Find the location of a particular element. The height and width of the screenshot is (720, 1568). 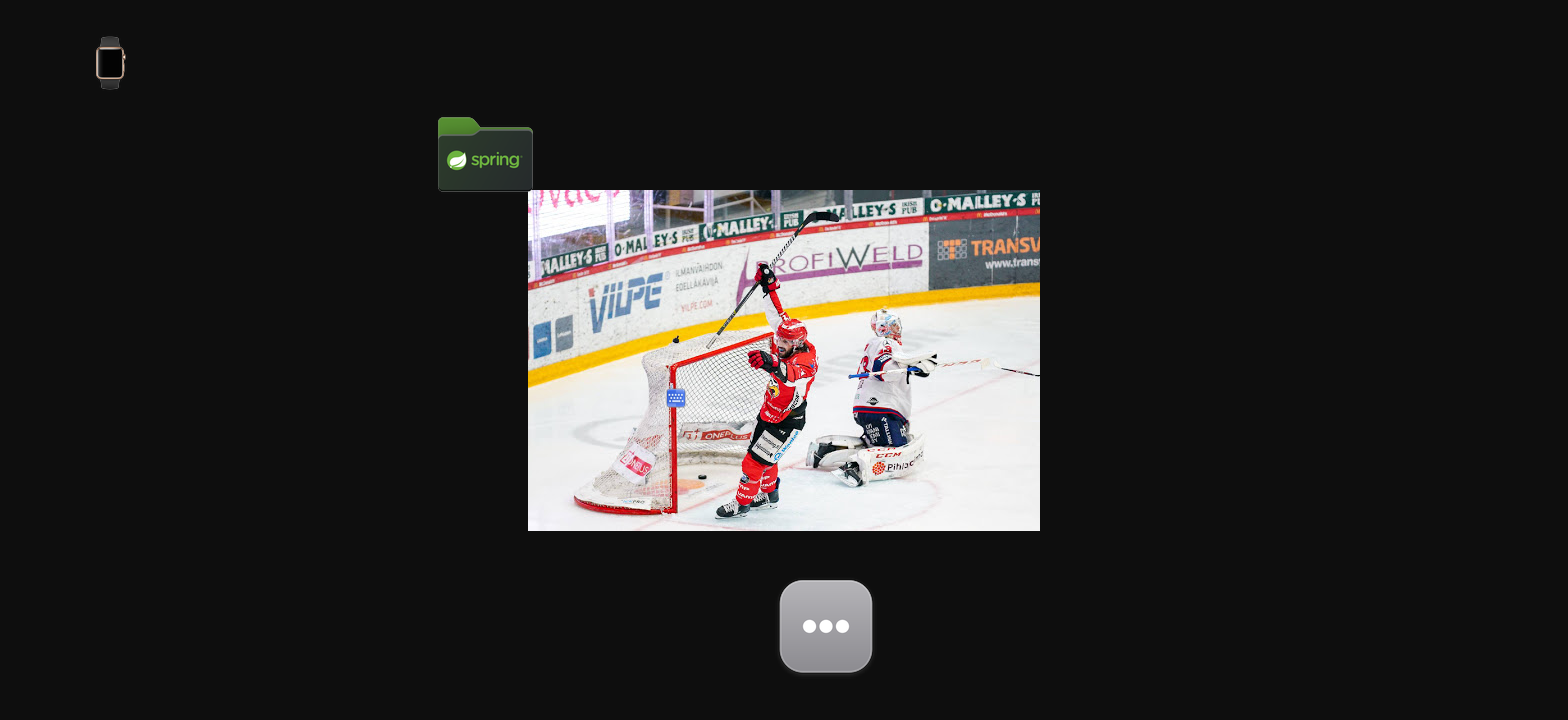

access keyboard and input method settings is located at coordinates (676, 398).